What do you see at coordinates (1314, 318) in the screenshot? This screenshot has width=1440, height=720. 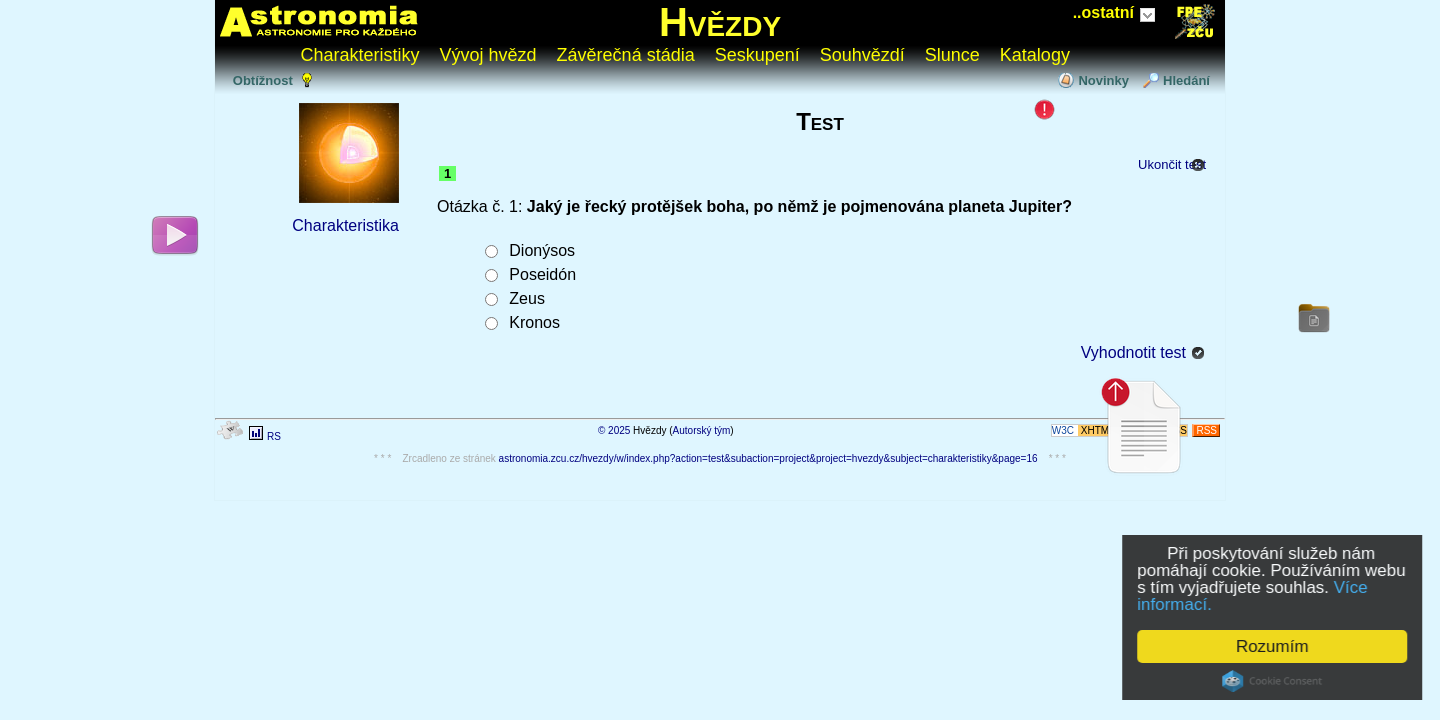 I see `open your documents folder` at bounding box center [1314, 318].